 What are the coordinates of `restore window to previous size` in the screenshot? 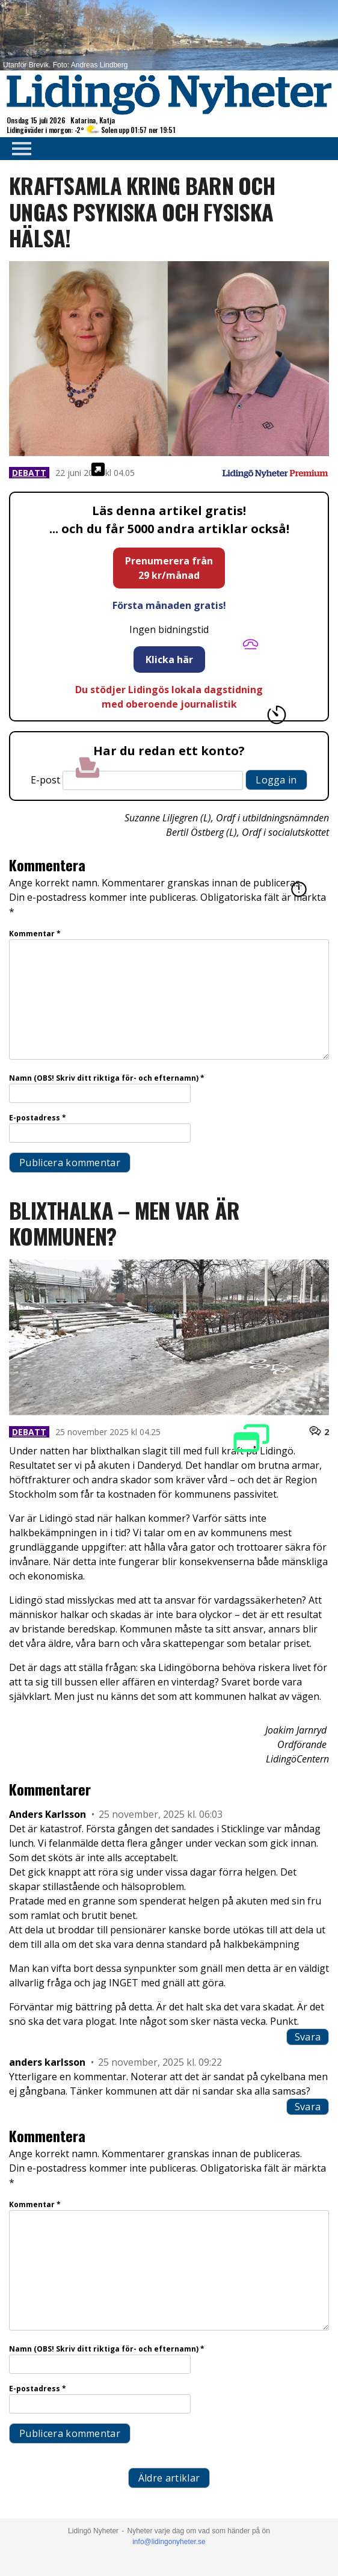 It's located at (251, 1438).